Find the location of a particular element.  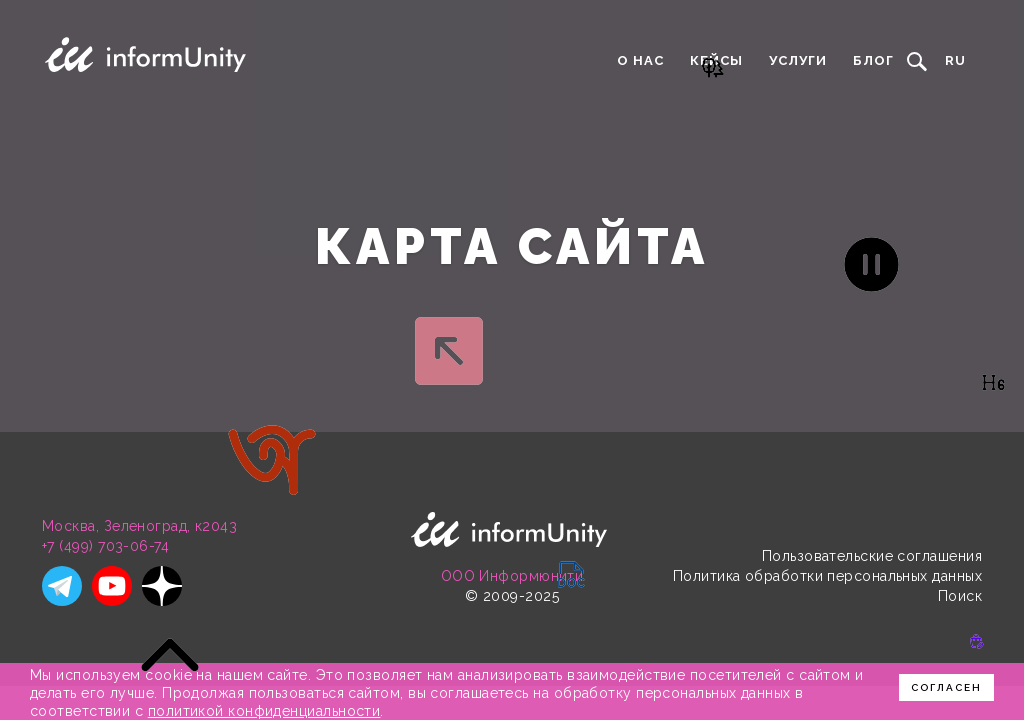

open a document file is located at coordinates (571, 575).